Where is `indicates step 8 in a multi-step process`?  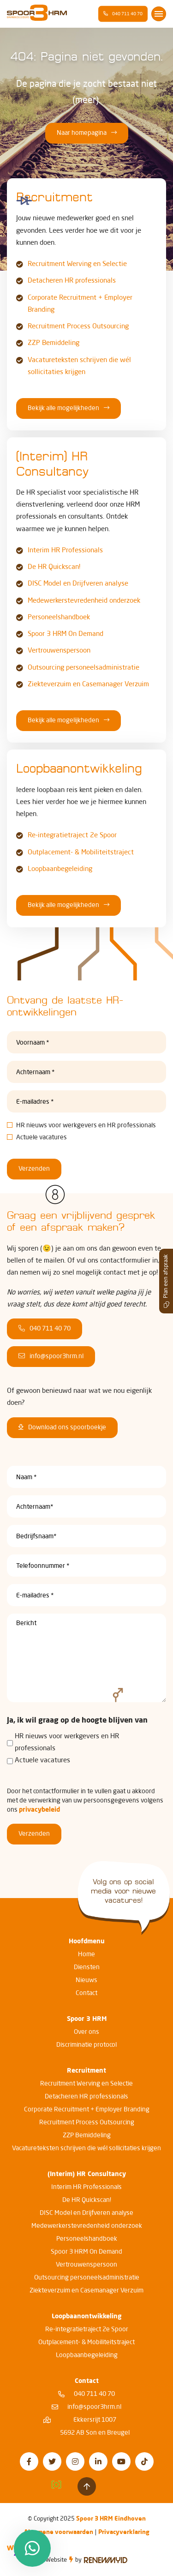 indicates step 8 in a multi-step process is located at coordinates (55, 1194).